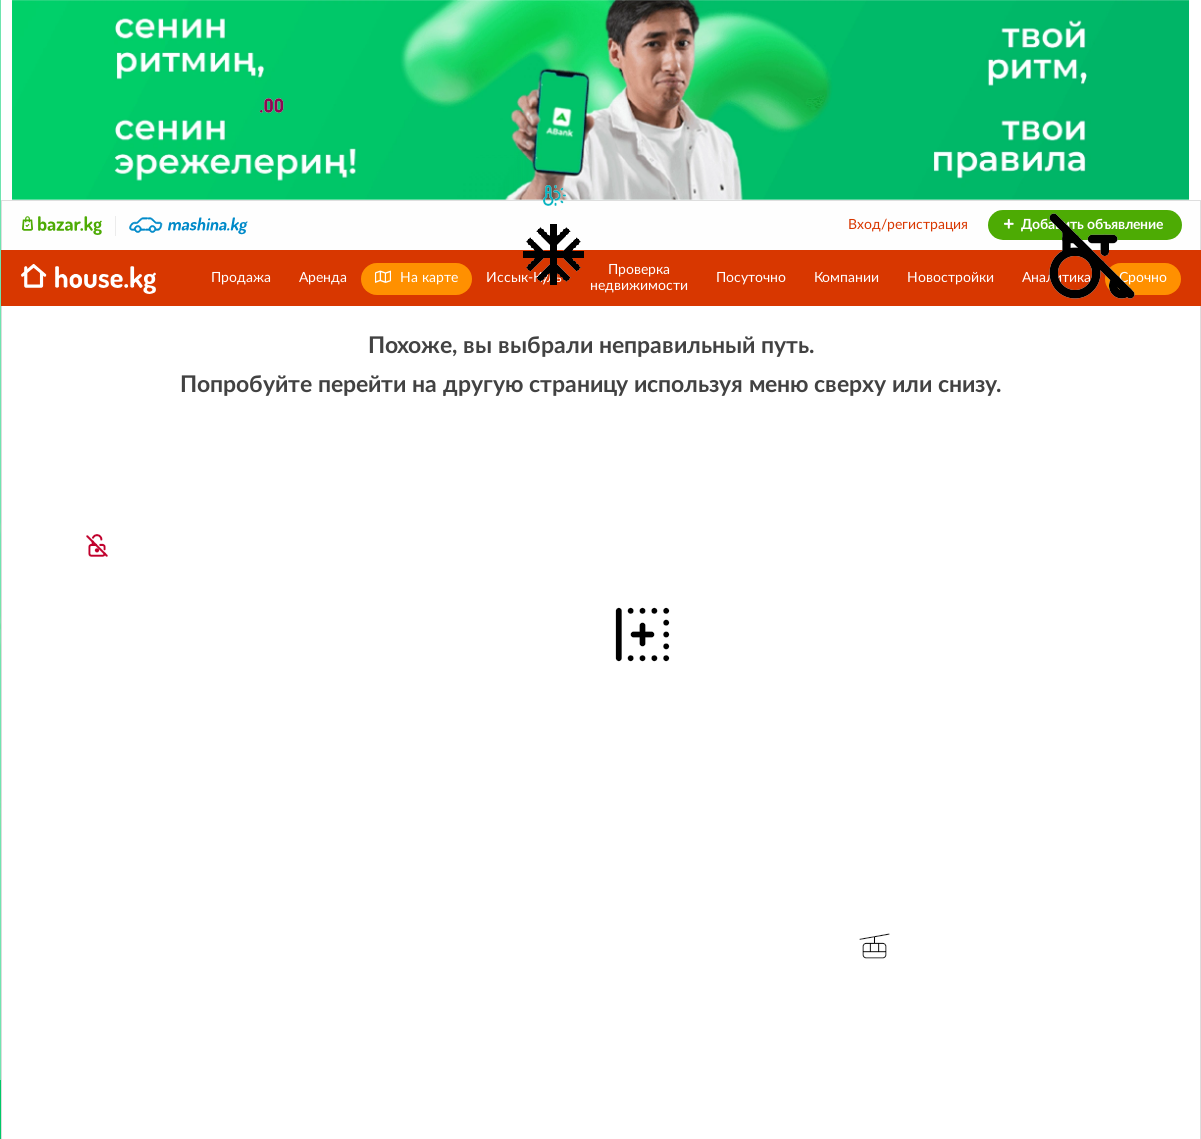 Image resolution: width=1201 pixels, height=1139 pixels. I want to click on toggle air conditioning or cooling mode, so click(553, 254).